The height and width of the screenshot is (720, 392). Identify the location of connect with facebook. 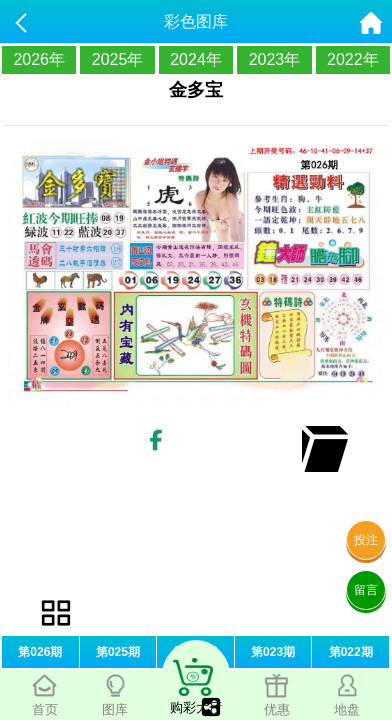
(156, 440).